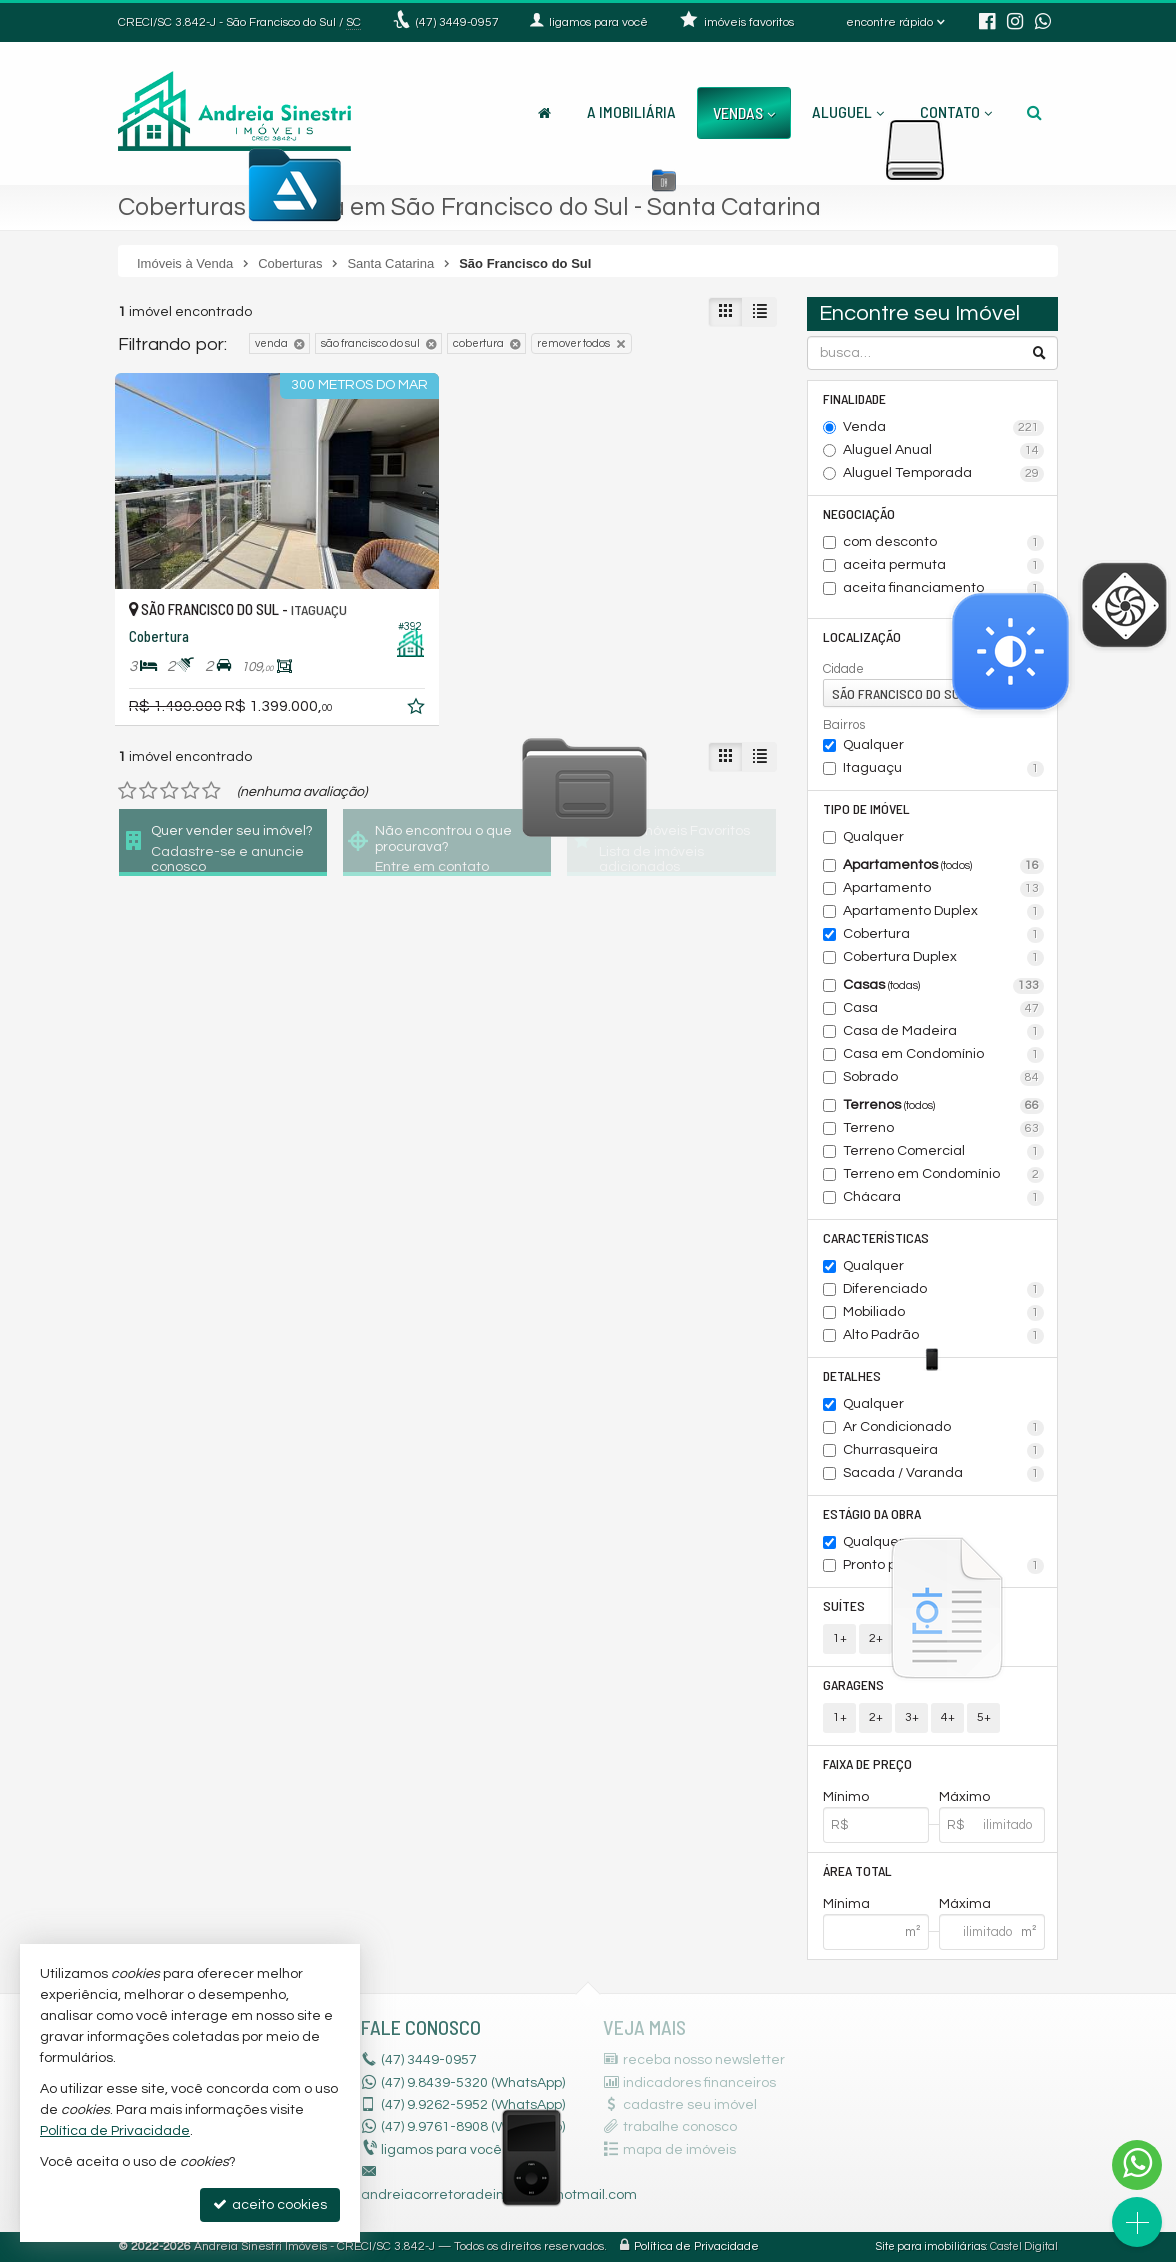  Describe the element at coordinates (1124, 606) in the screenshot. I see `open engineering or developer settings` at that location.